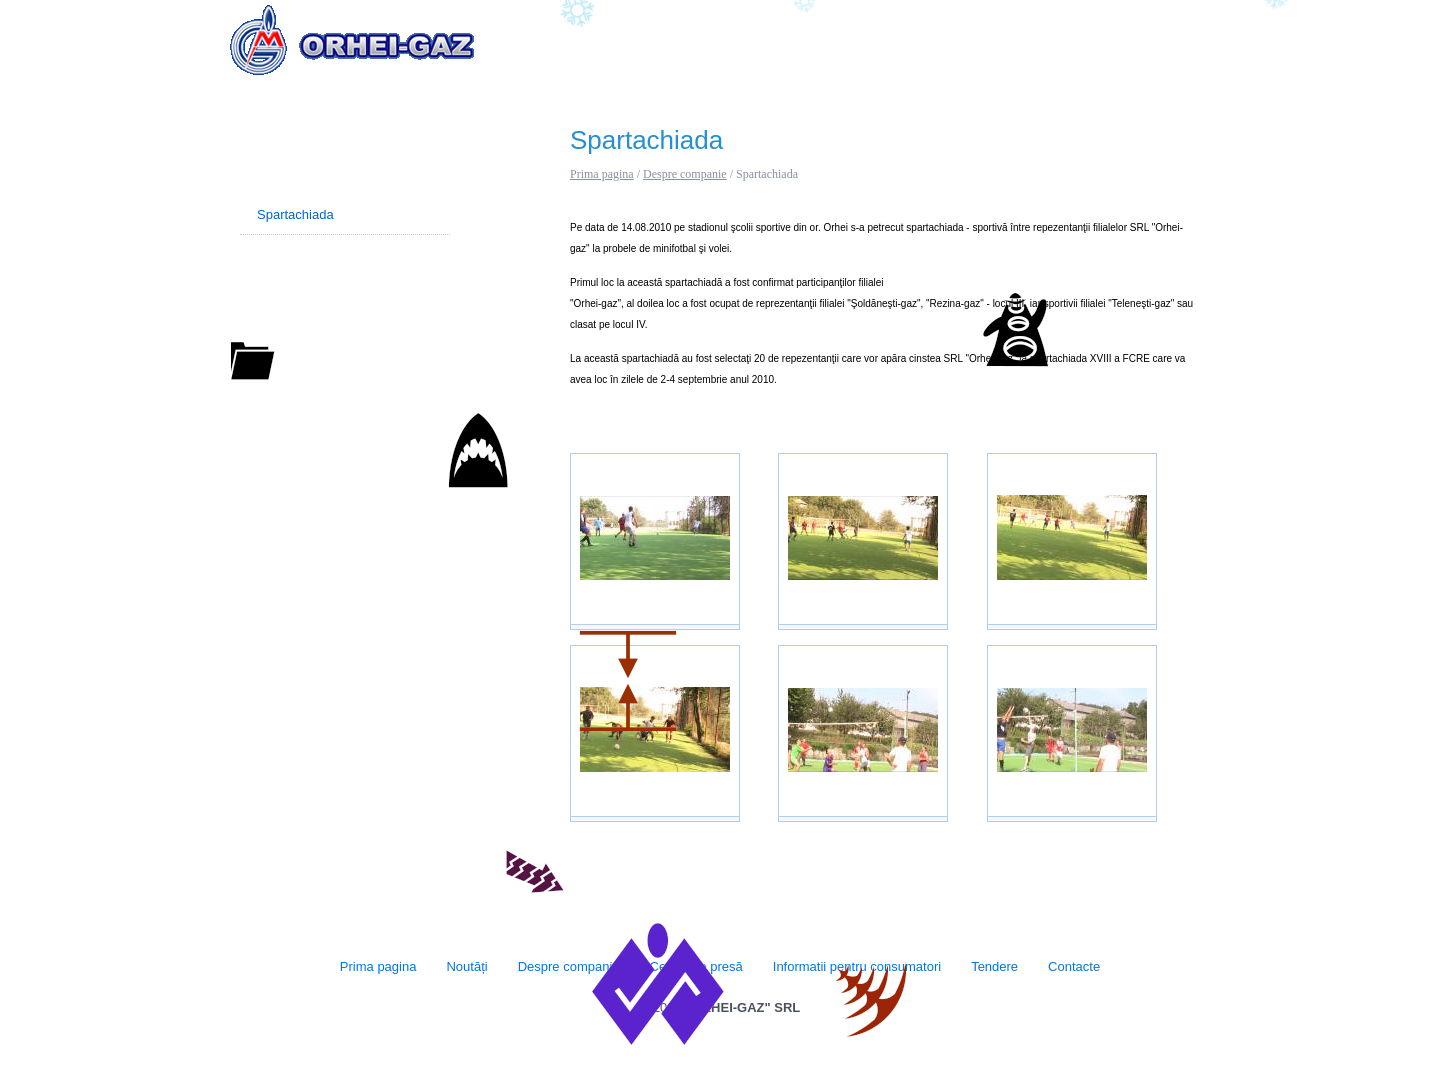 The height and width of the screenshot is (1086, 1440). I want to click on icon representing a tentacle creature or monster in a game, so click(1016, 328).